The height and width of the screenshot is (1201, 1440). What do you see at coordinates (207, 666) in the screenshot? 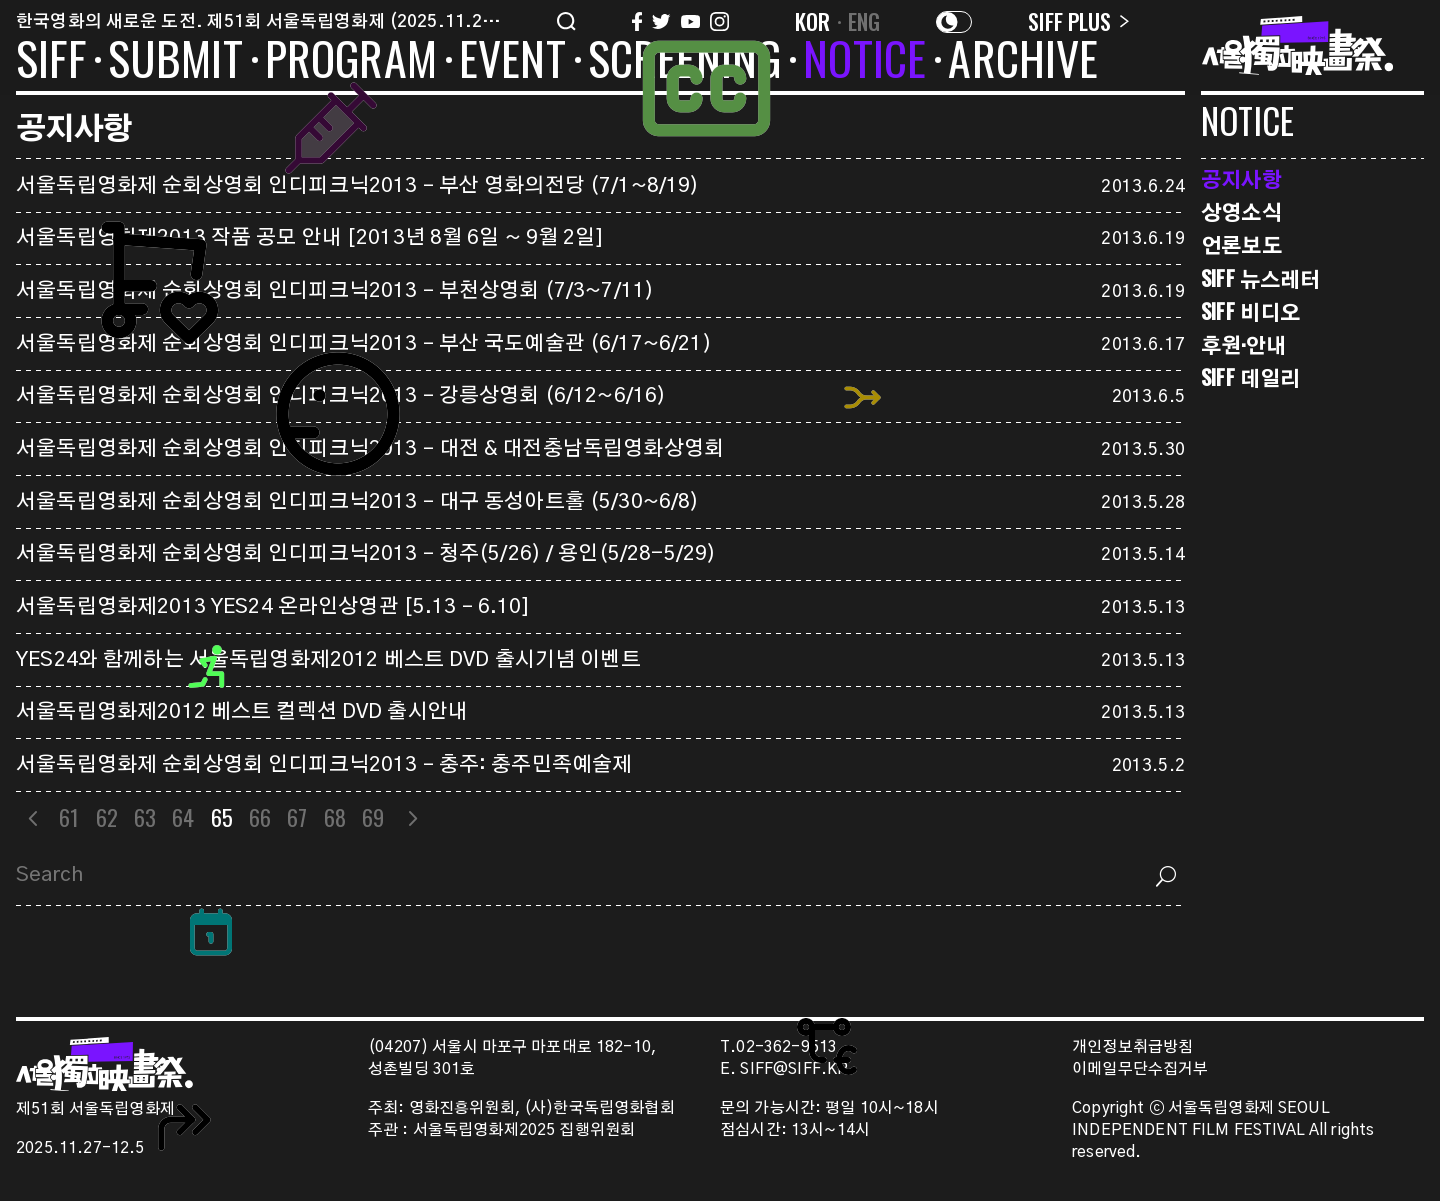
I see `access stretching exercises or warm-up routines` at bounding box center [207, 666].